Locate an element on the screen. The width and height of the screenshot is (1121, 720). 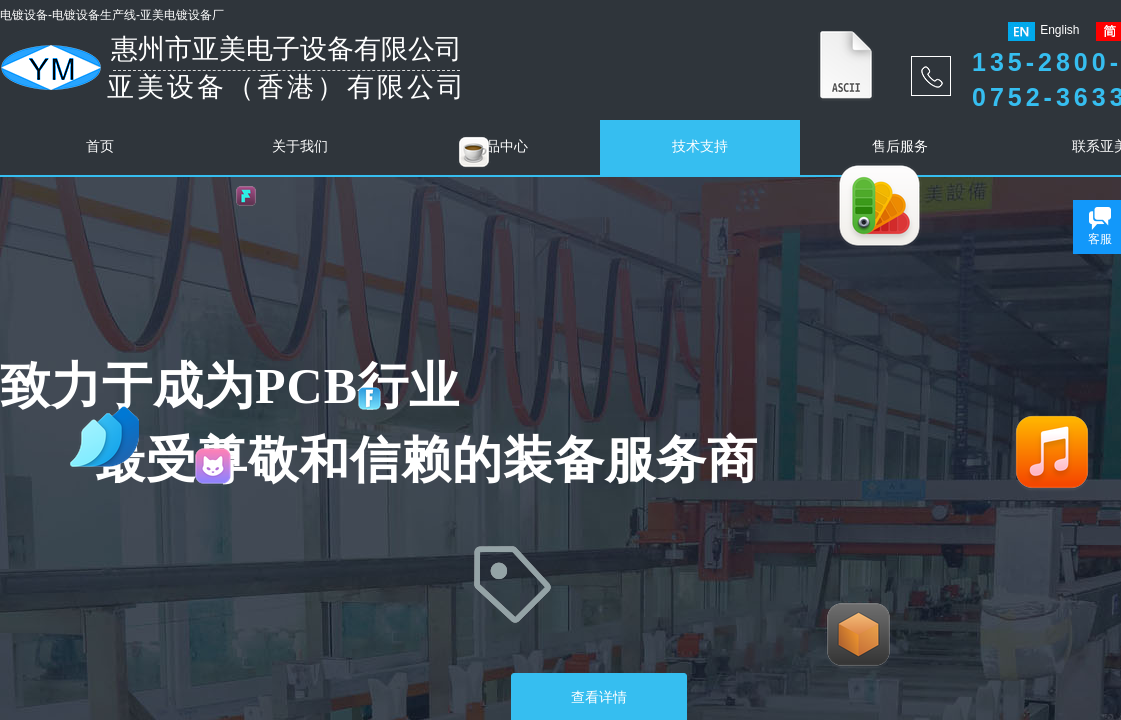
open google play music app is located at coordinates (1052, 452).